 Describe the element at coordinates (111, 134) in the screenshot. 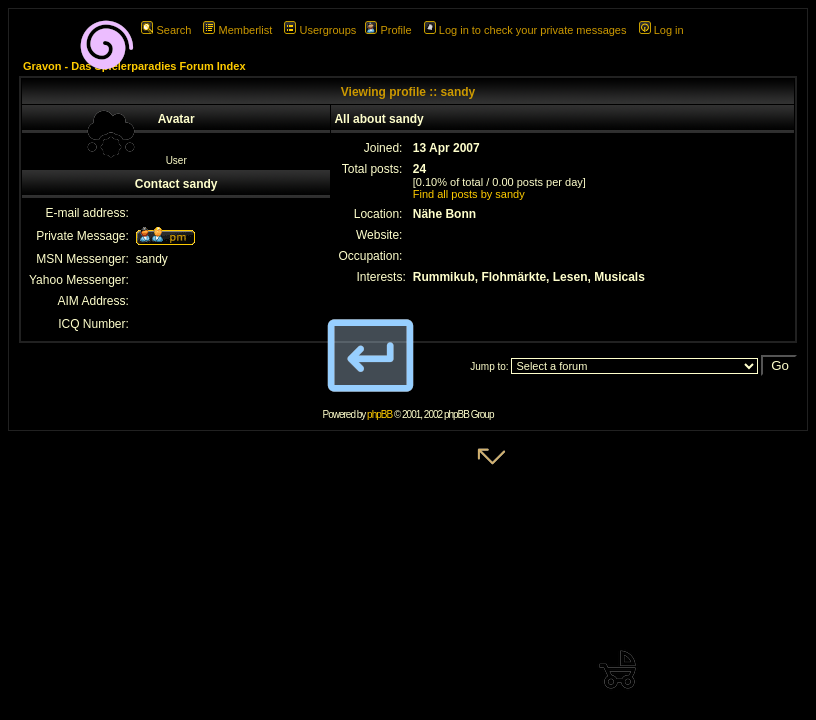

I see `indicates hail or severe weather conditions` at that location.